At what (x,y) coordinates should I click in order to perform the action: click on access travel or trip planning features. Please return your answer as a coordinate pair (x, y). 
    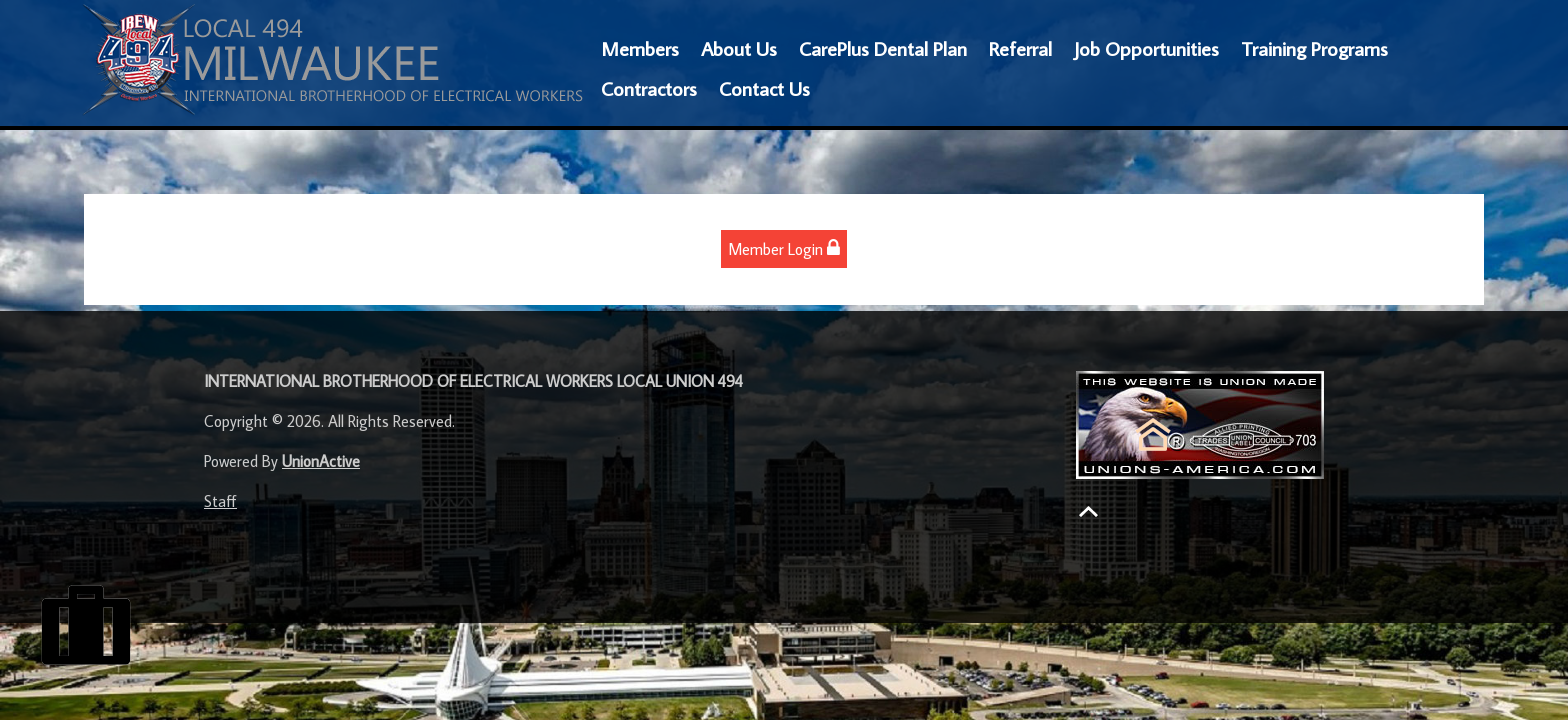
    Looking at the image, I should click on (86, 625).